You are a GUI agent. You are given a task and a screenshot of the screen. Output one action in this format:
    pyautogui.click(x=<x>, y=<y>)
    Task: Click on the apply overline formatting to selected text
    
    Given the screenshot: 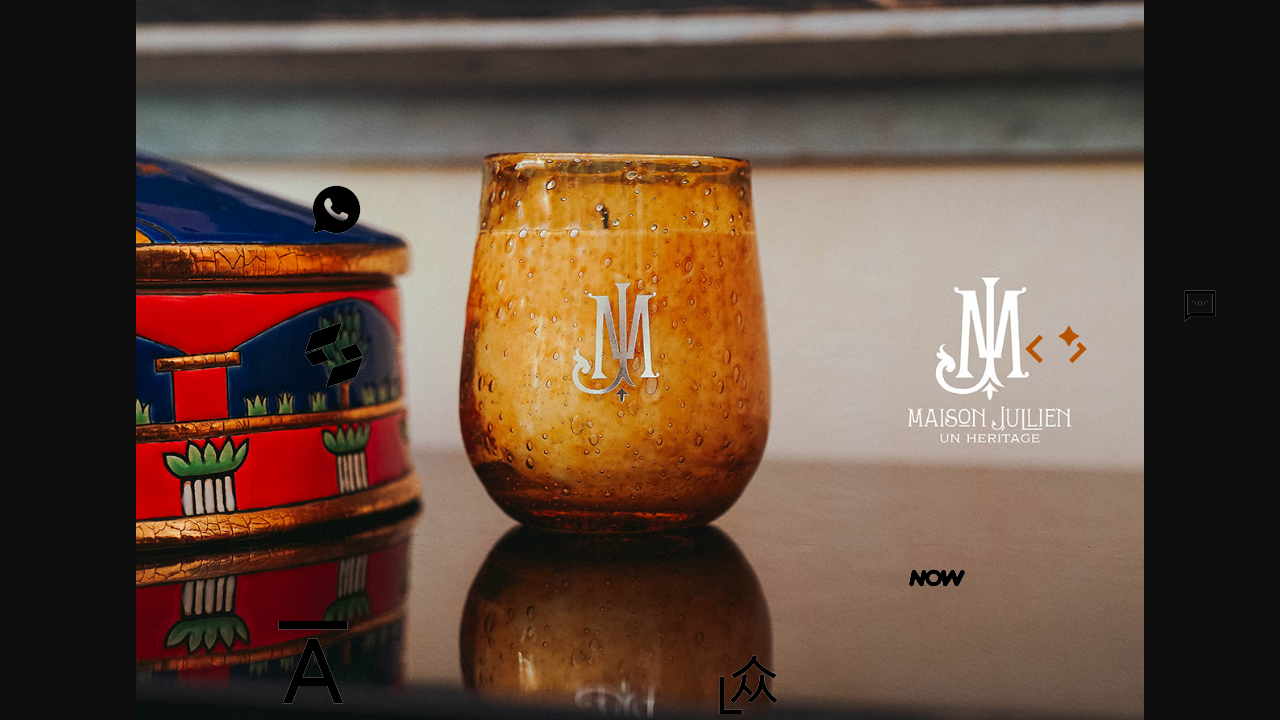 What is the action you would take?
    pyautogui.click(x=313, y=660)
    